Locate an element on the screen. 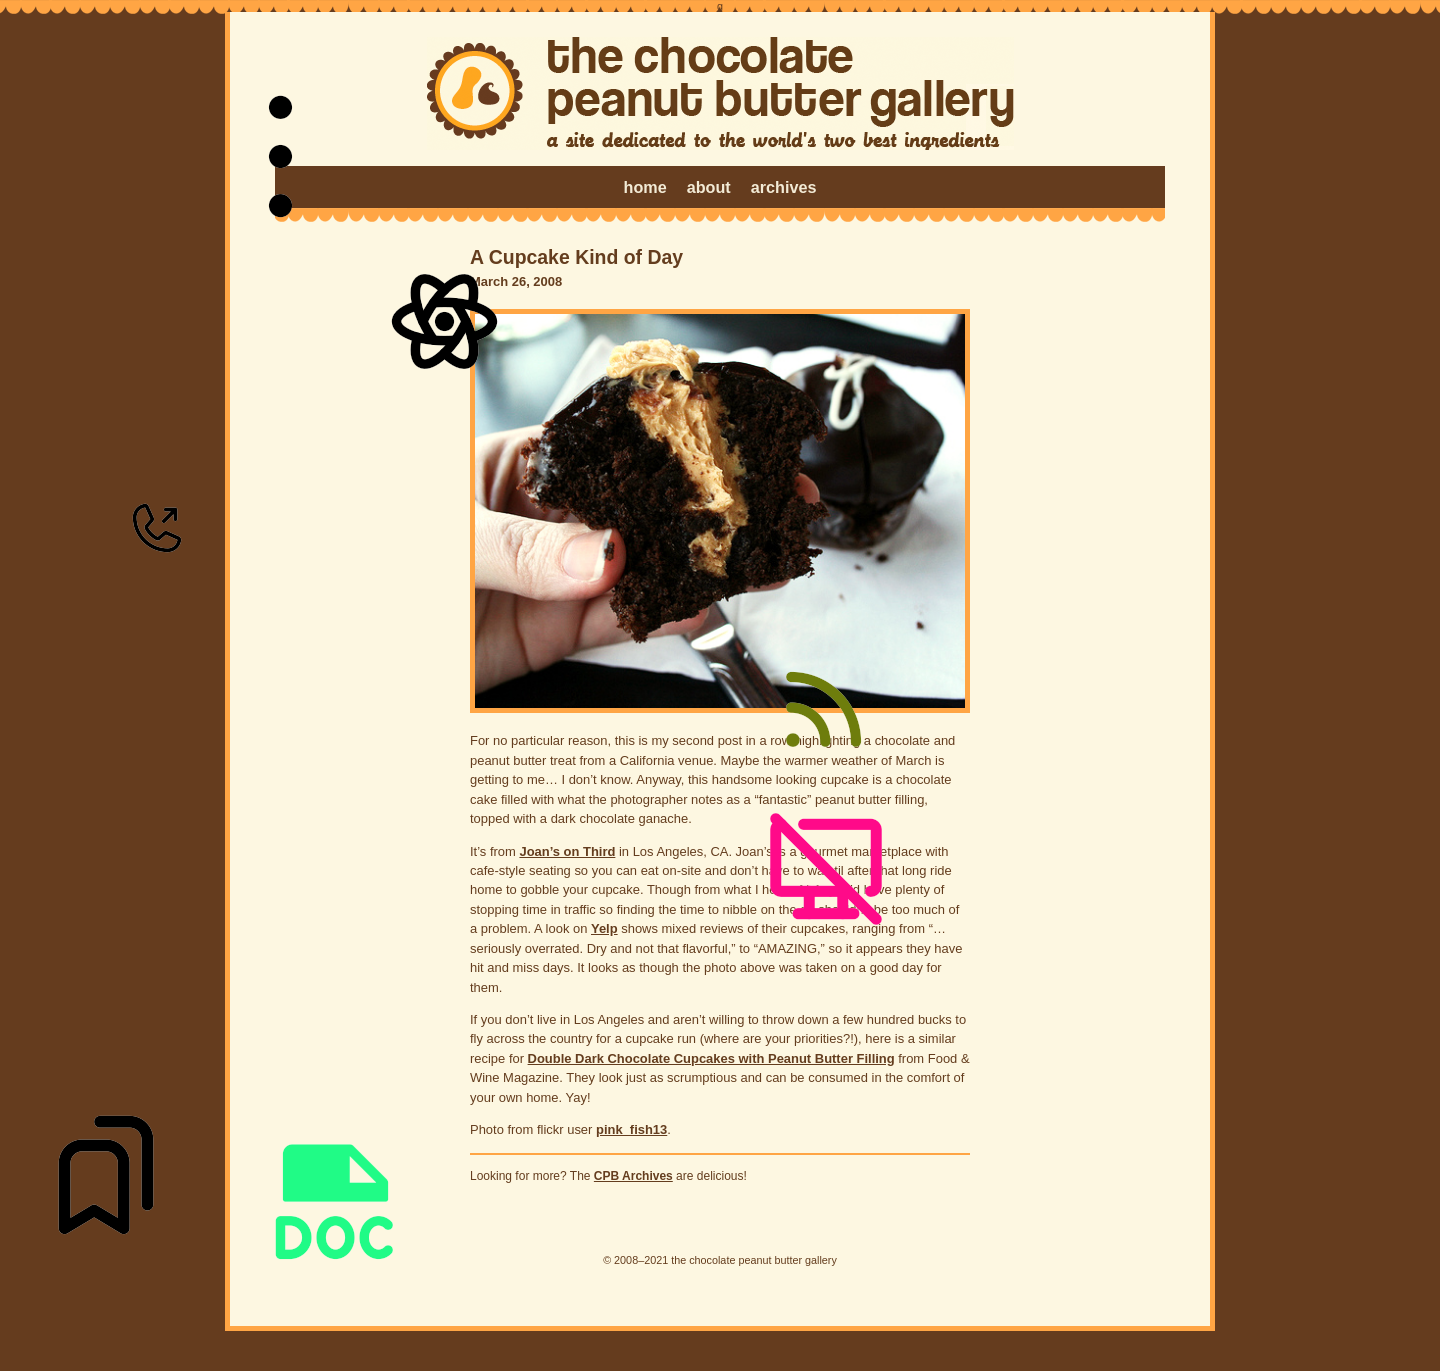 This screenshot has width=1440, height=1371. desktop display is unavailable or disconnected is located at coordinates (826, 869).